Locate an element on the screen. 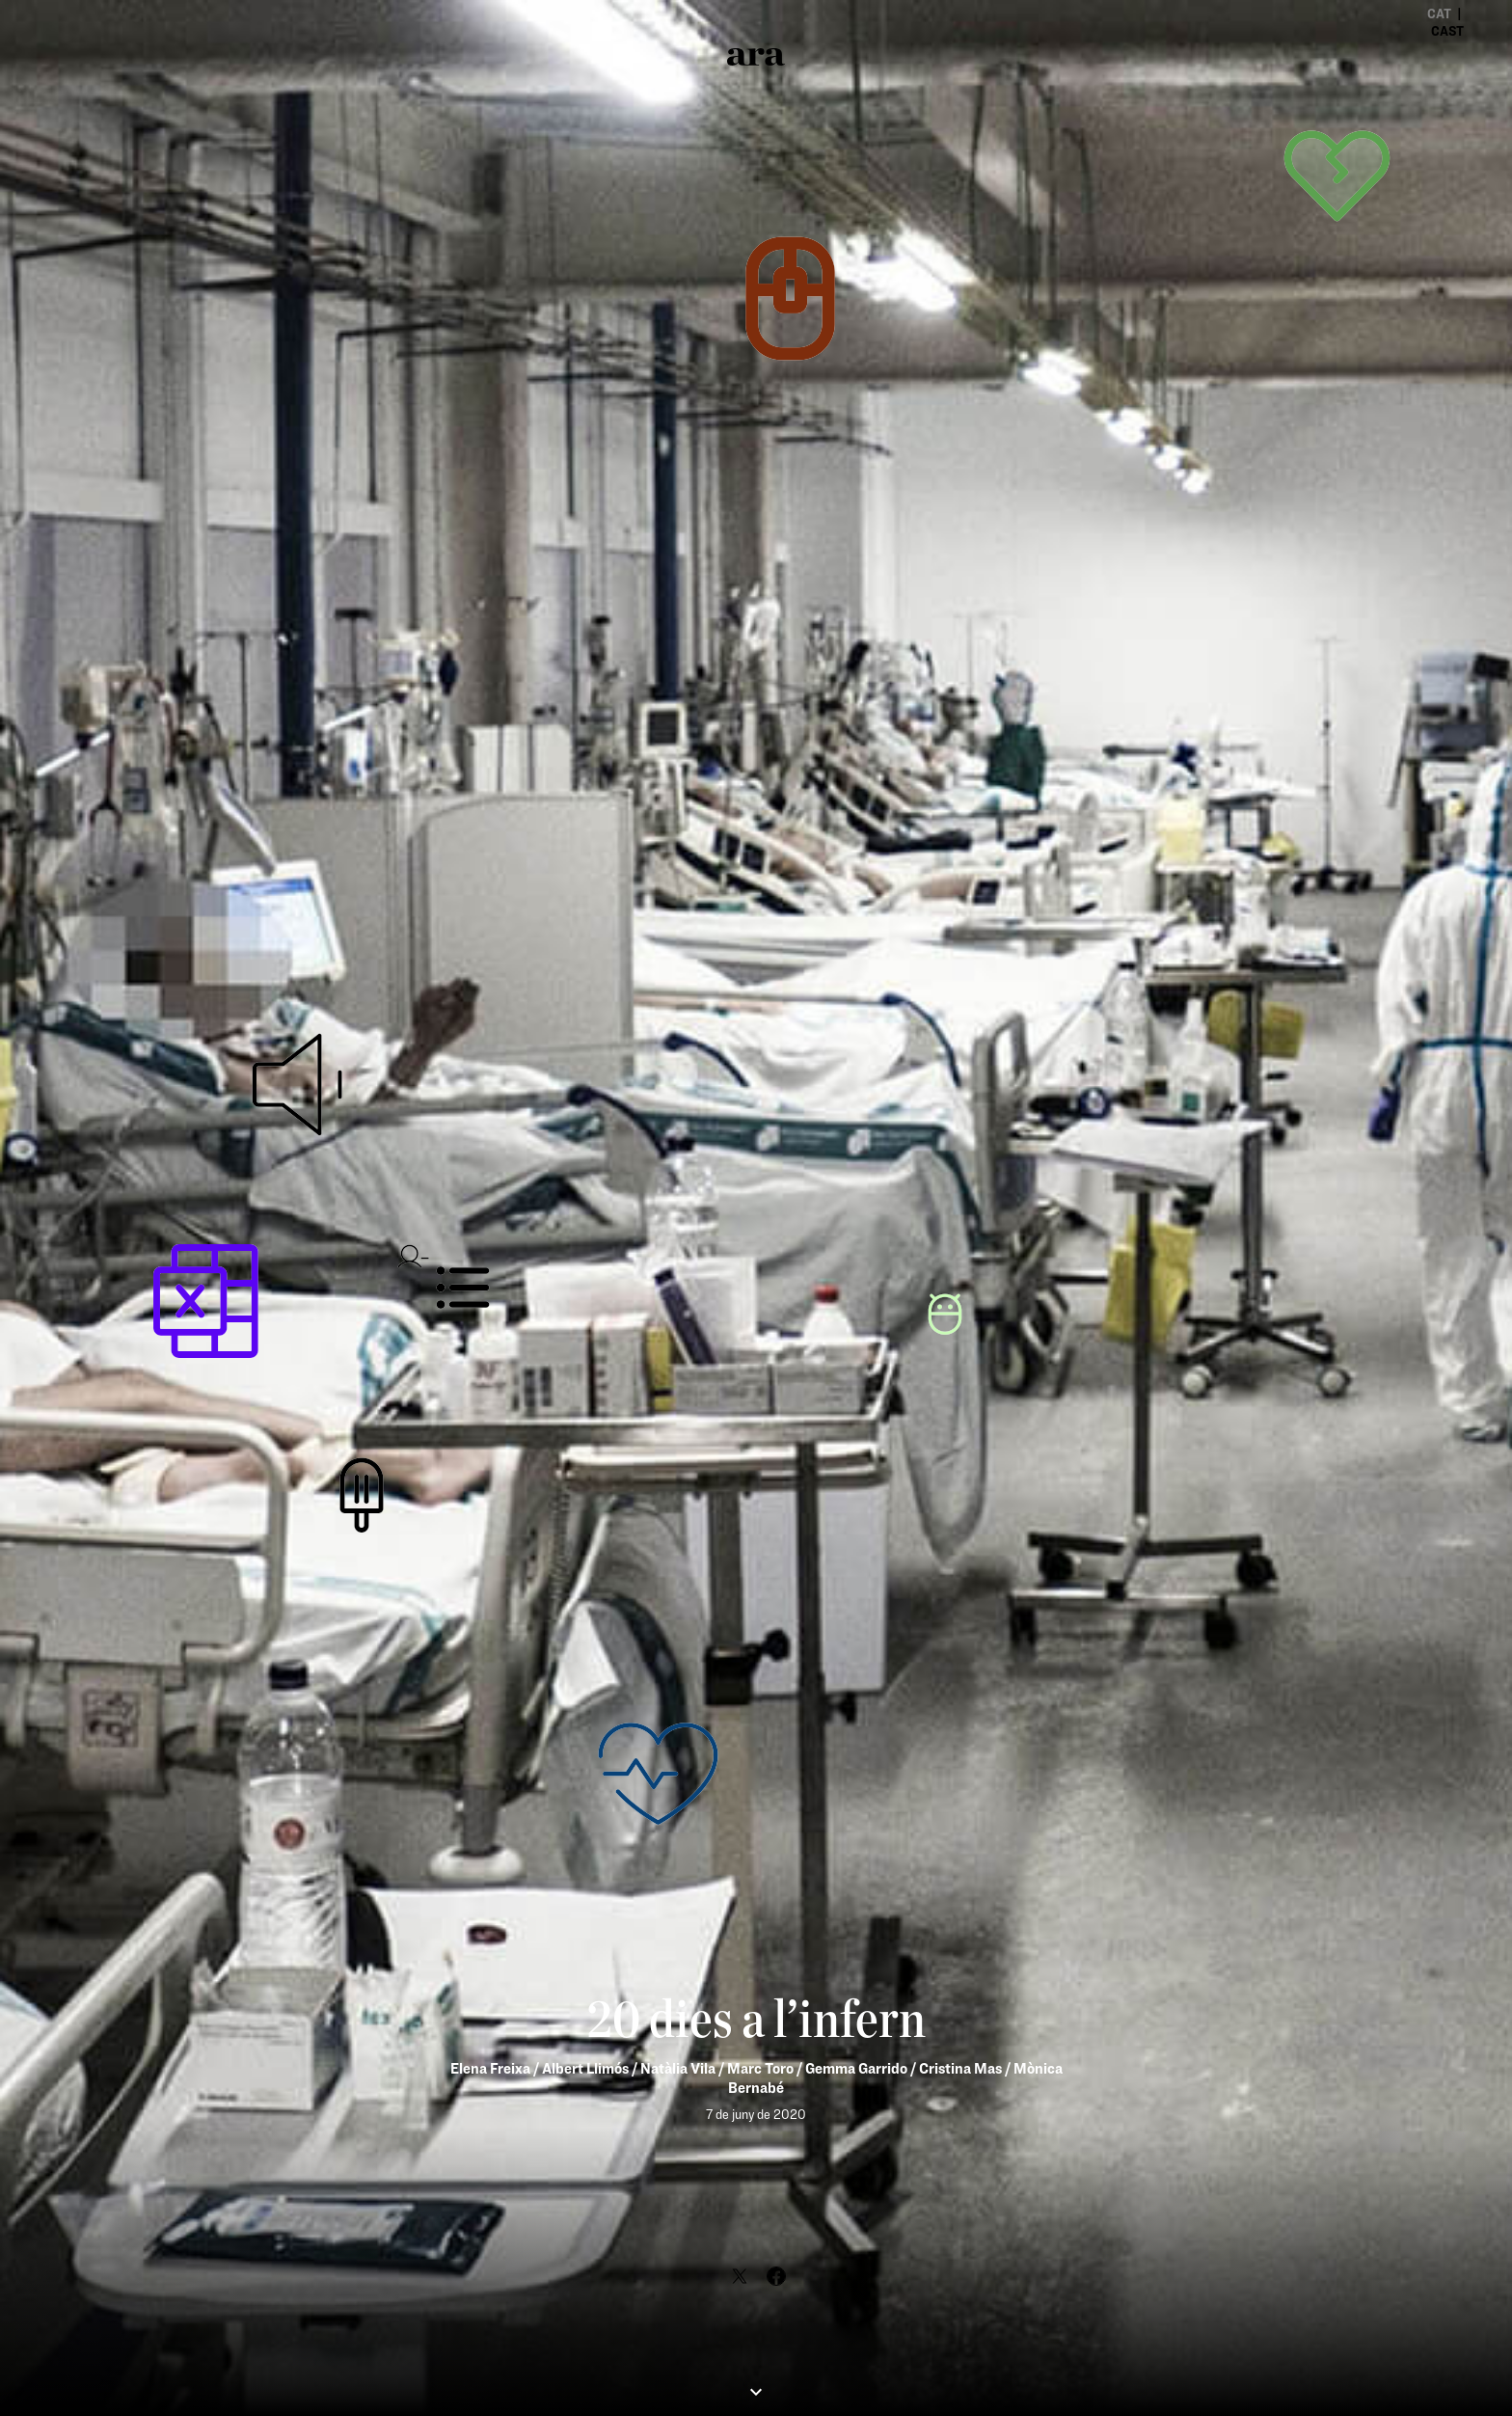  open Microsoft Excel is located at coordinates (210, 1301).